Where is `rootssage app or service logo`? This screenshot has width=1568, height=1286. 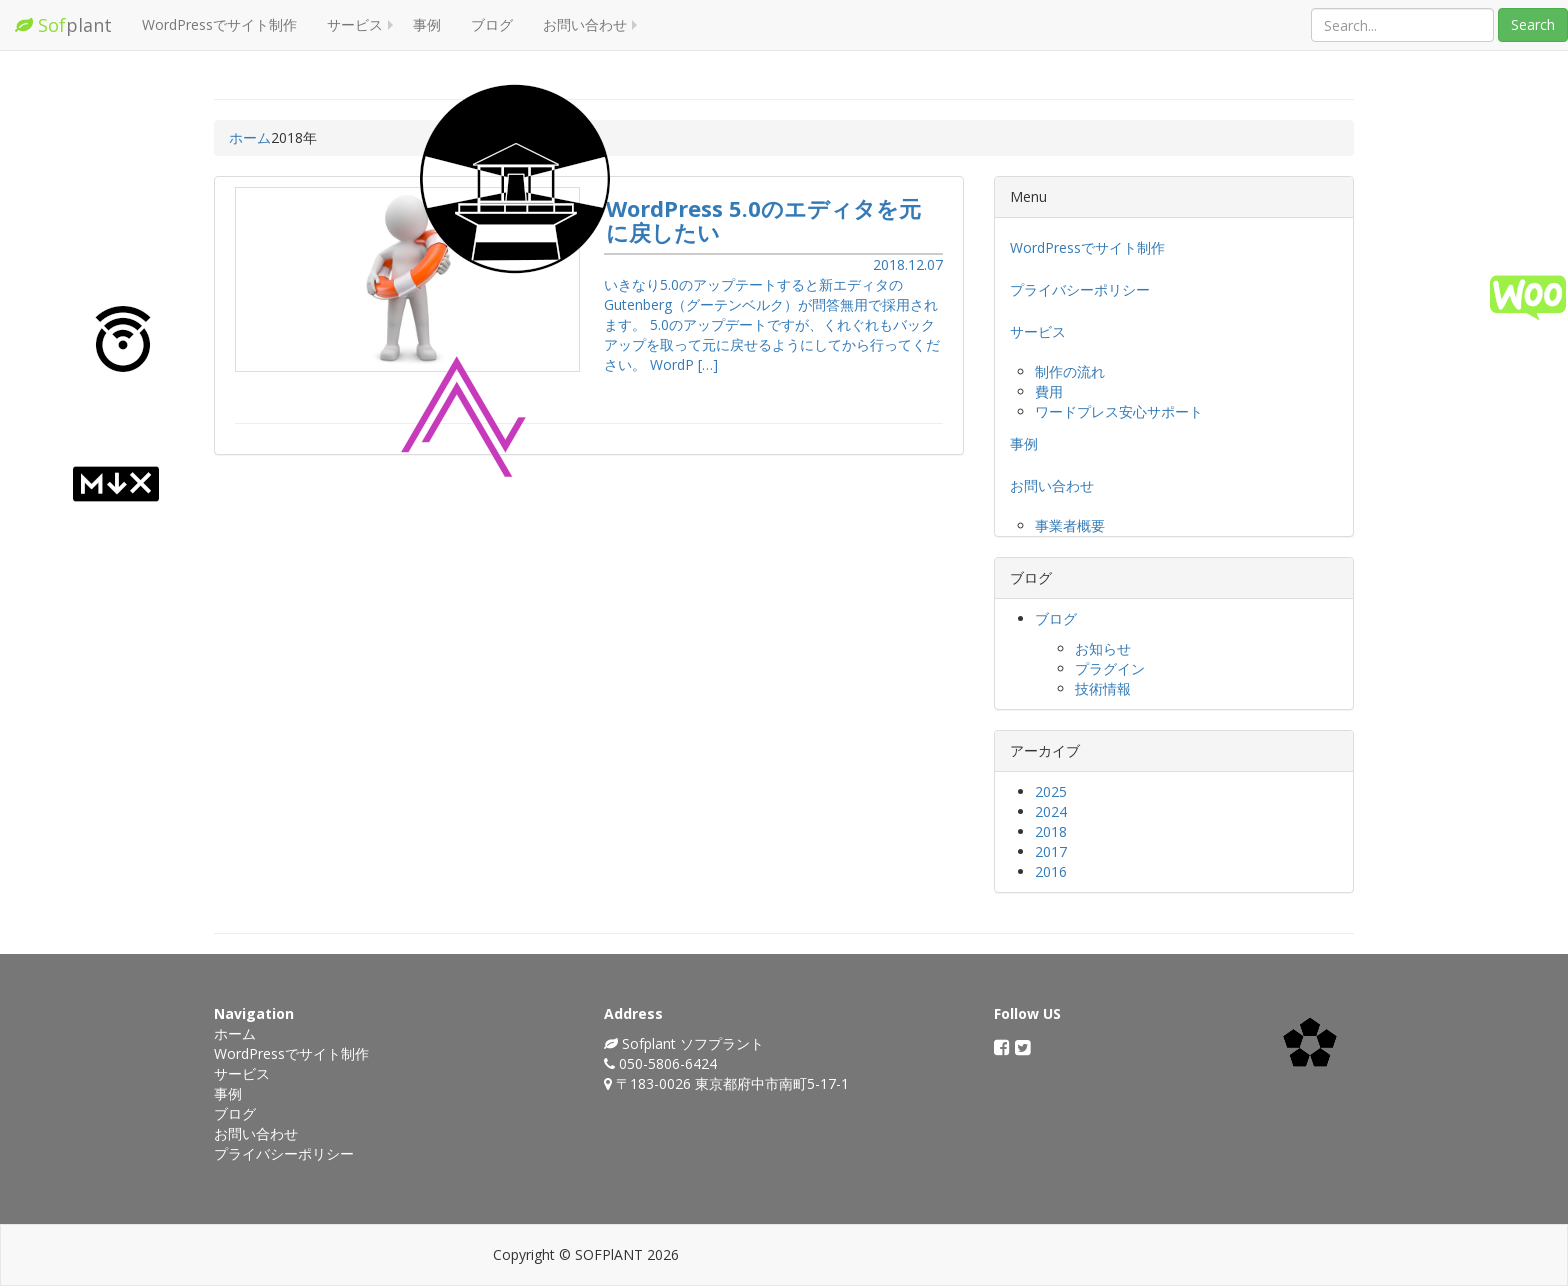 rootssage app or service logo is located at coordinates (1310, 1042).